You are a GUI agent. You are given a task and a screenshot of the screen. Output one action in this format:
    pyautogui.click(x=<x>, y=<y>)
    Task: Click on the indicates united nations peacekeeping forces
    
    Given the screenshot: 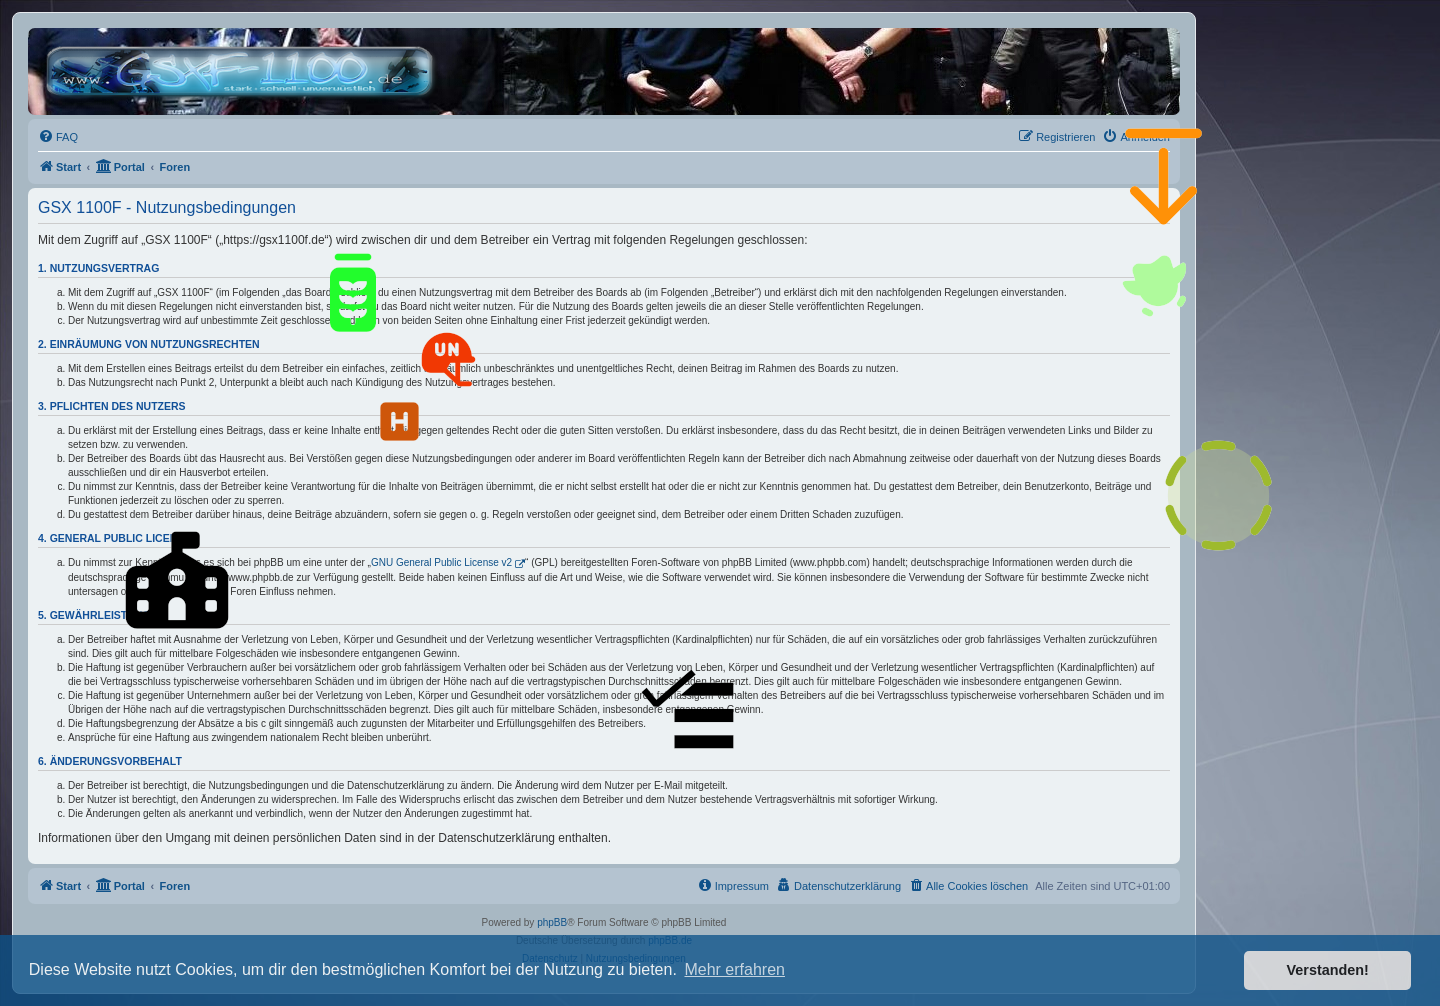 What is the action you would take?
    pyautogui.click(x=448, y=359)
    